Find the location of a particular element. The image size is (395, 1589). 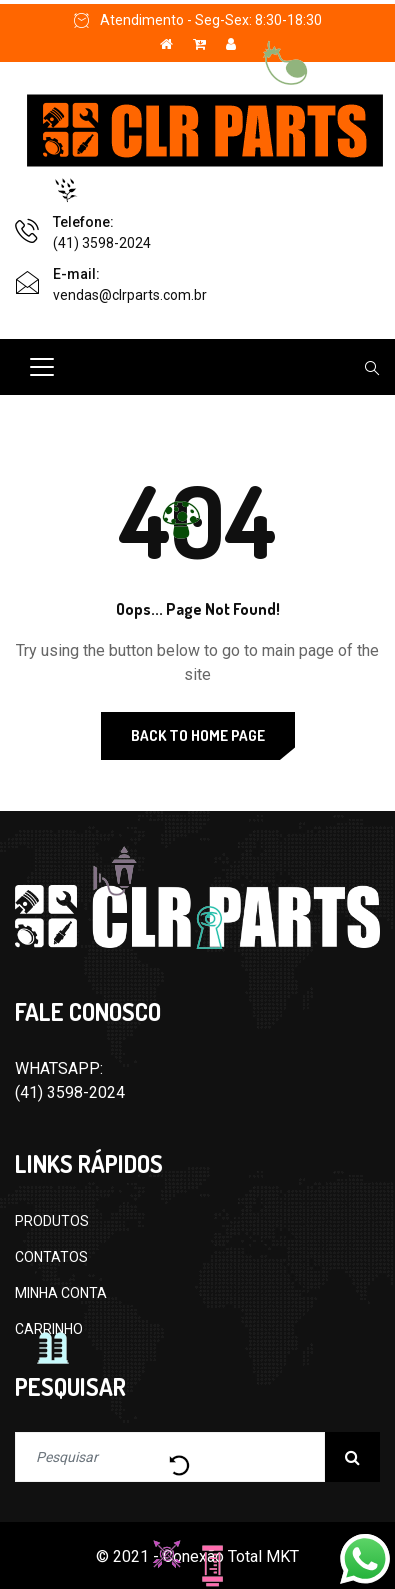

toggle wall light on or off is located at coordinates (119, 871).